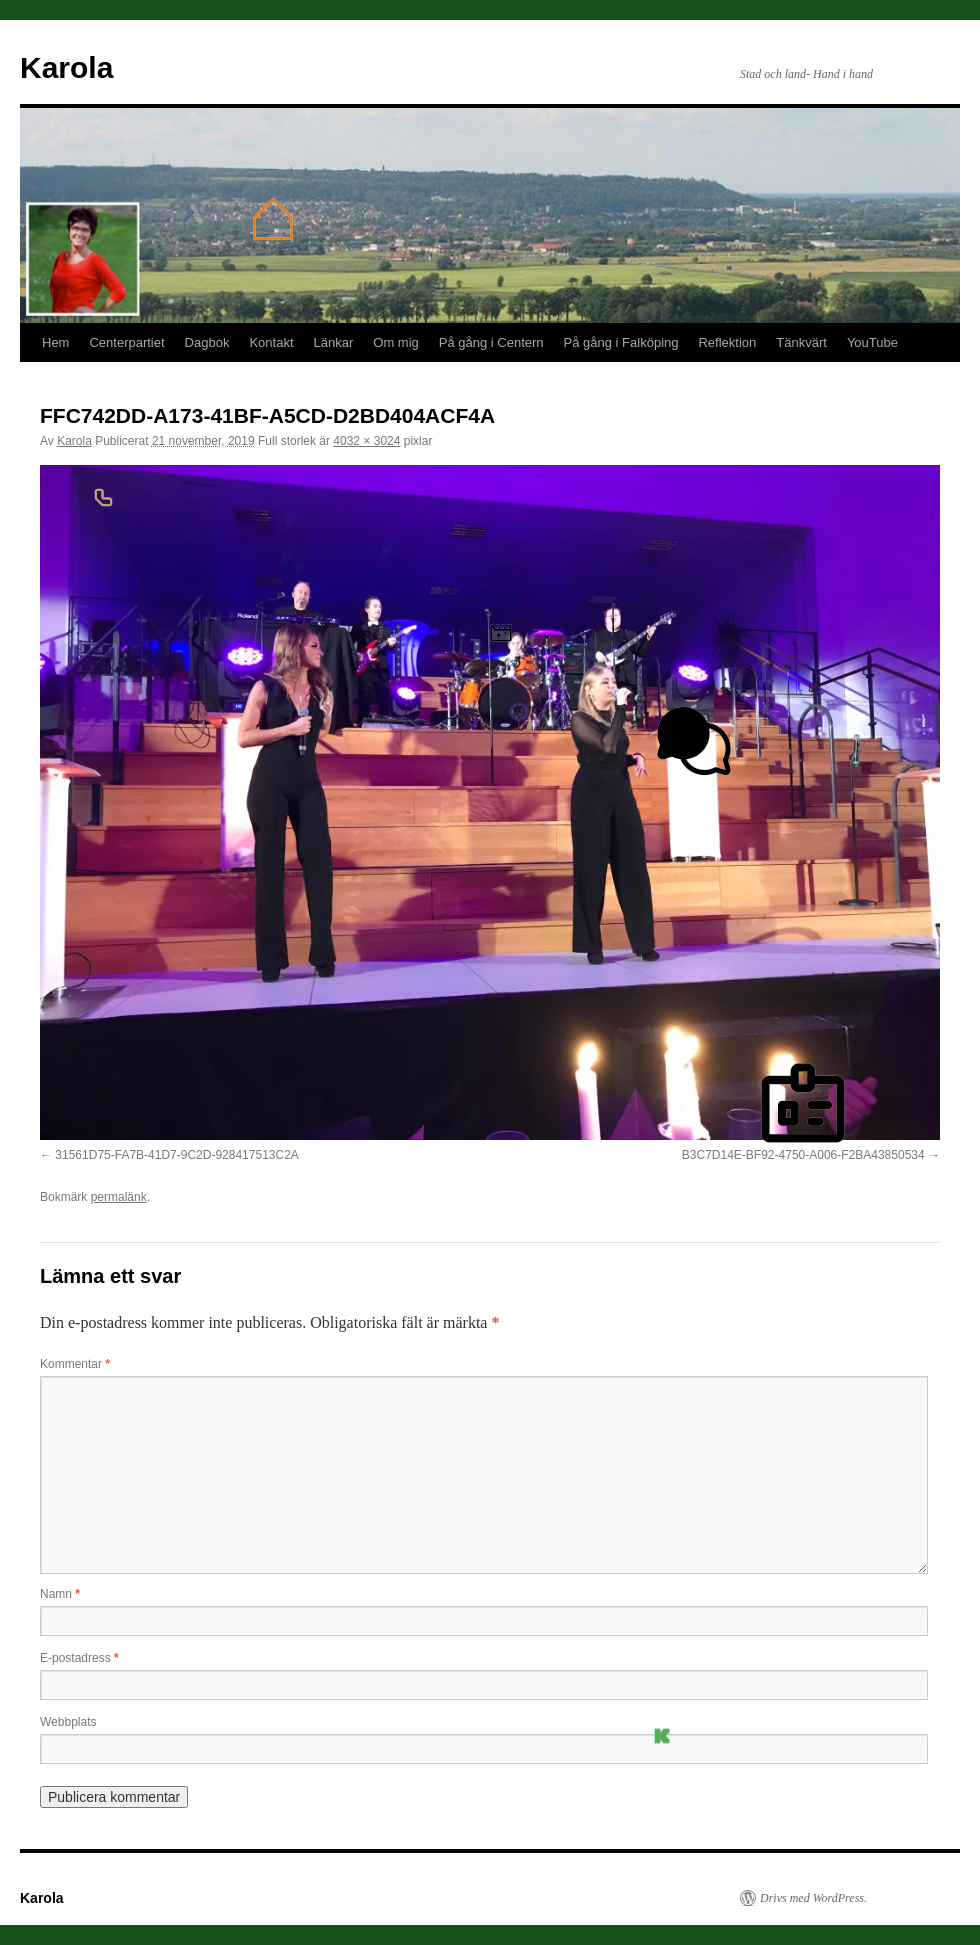 This screenshot has width=980, height=1945. Describe the element at coordinates (103, 497) in the screenshot. I see `set corner style to bevel join` at that location.